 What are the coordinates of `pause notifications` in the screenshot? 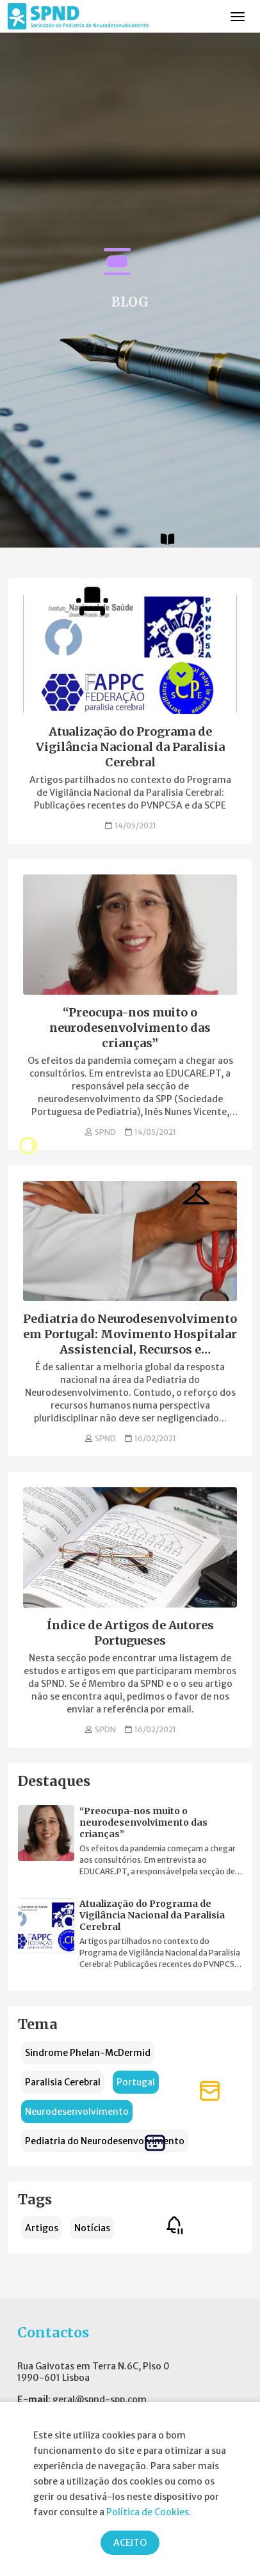 It's located at (174, 2225).